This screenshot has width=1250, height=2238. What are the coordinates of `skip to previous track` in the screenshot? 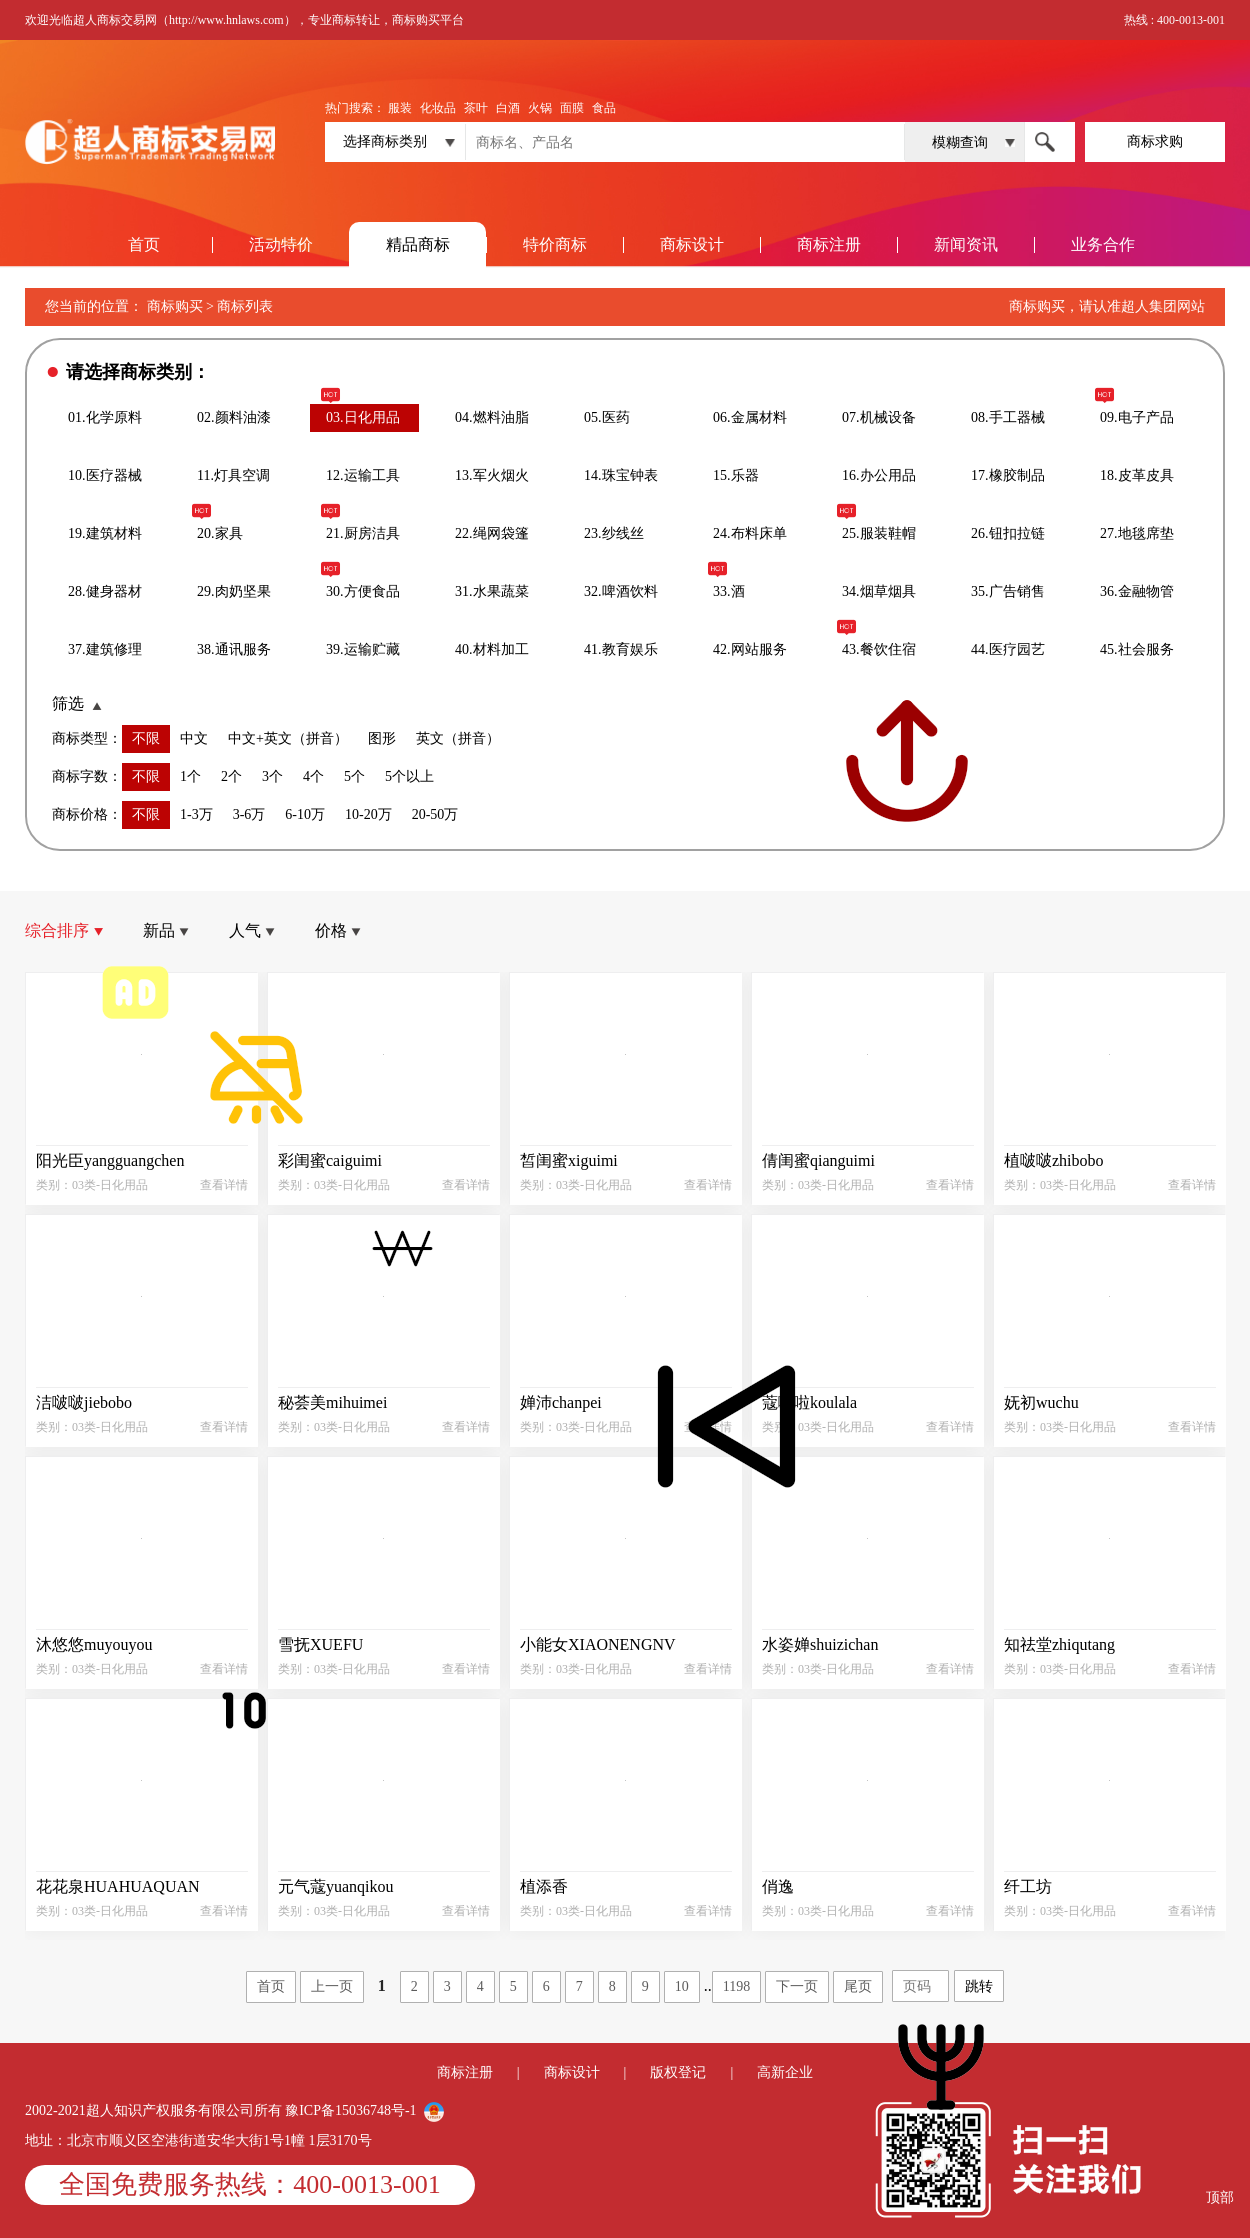 It's located at (726, 1426).